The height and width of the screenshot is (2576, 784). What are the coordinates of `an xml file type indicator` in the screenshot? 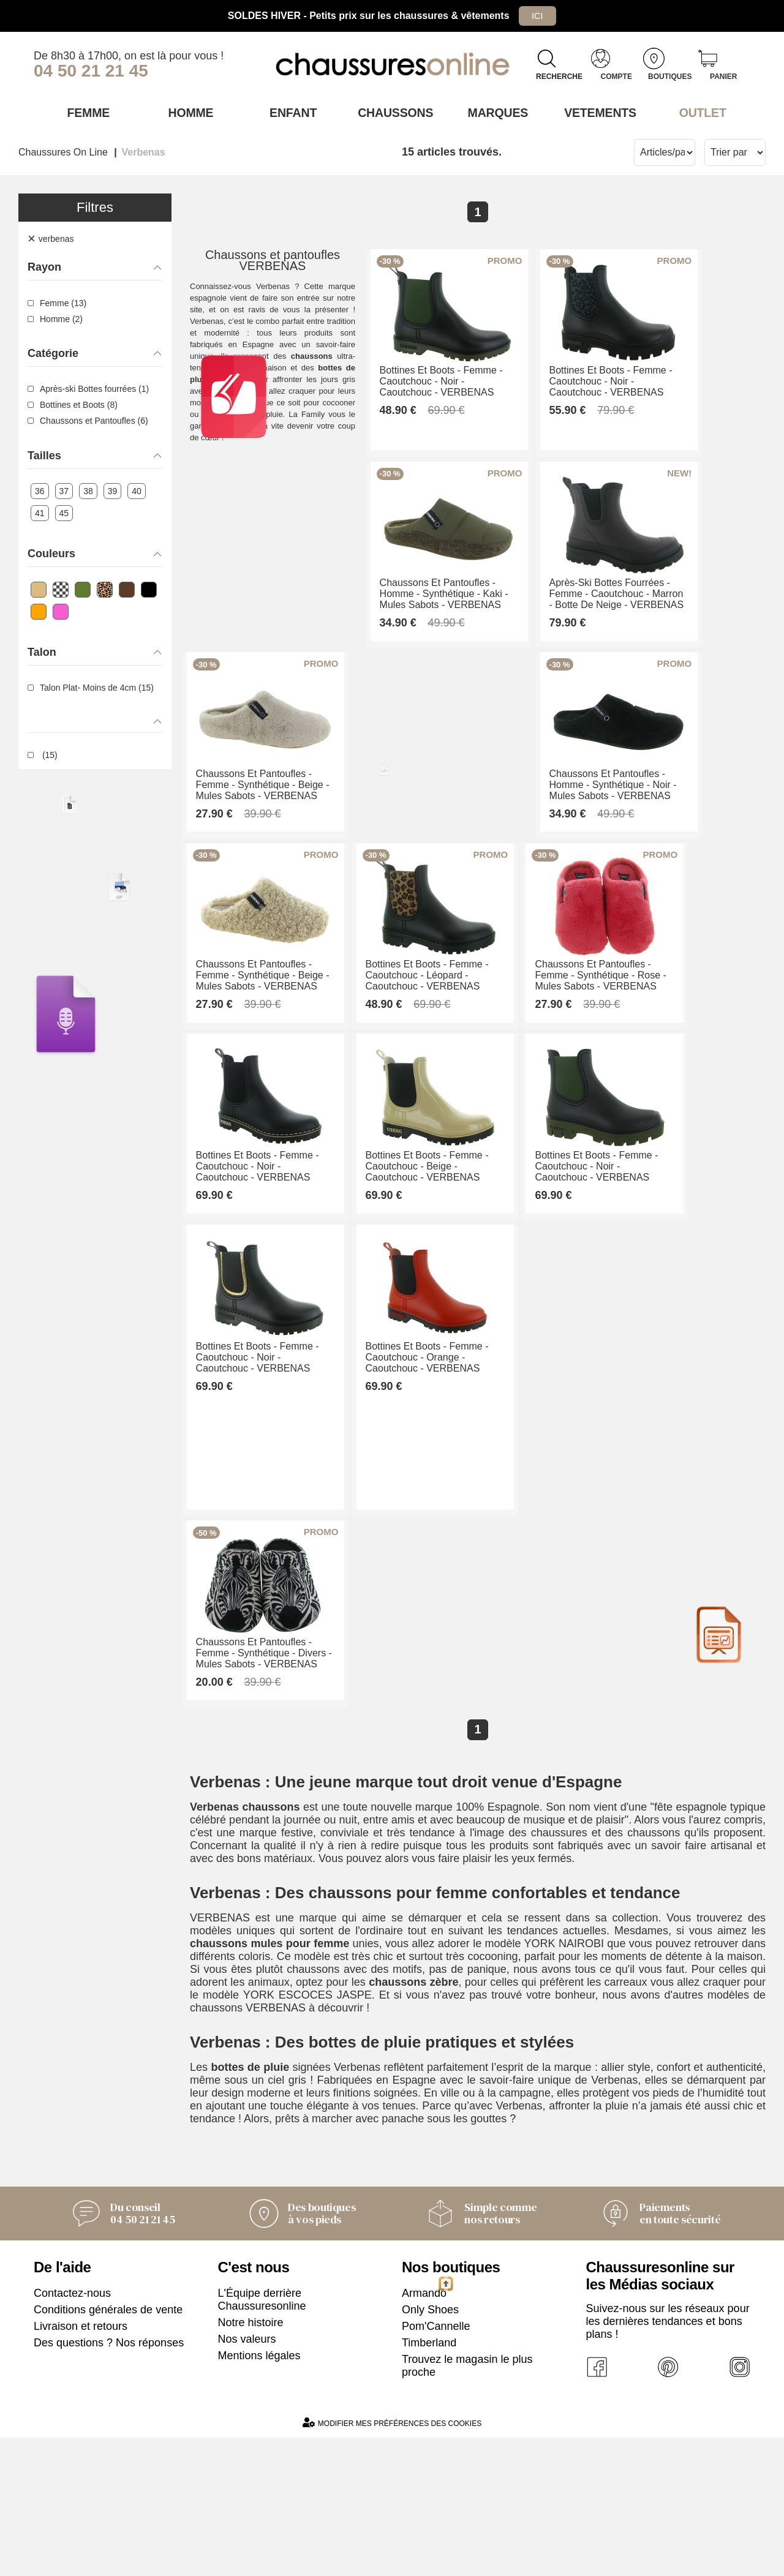 It's located at (384, 770).